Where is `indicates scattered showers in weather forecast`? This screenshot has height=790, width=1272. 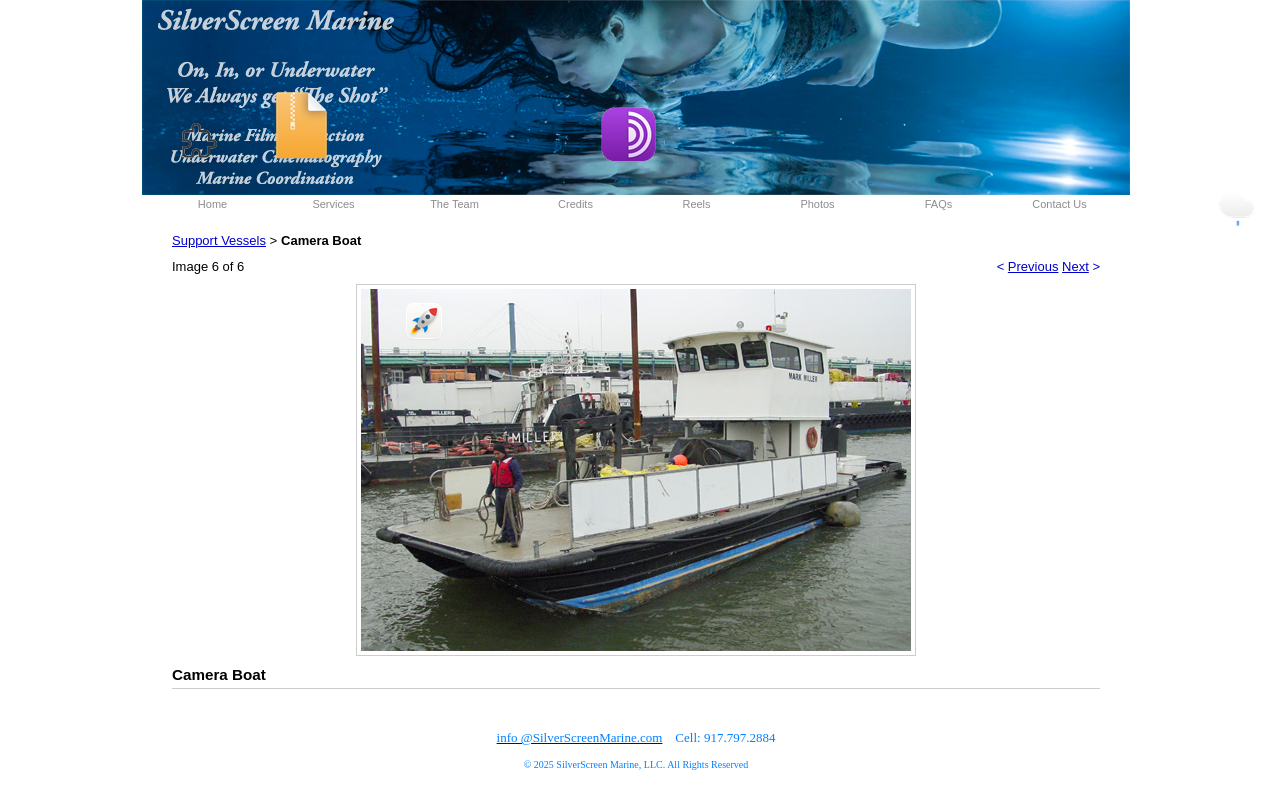
indicates scattered showers in weather forecast is located at coordinates (1236, 208).